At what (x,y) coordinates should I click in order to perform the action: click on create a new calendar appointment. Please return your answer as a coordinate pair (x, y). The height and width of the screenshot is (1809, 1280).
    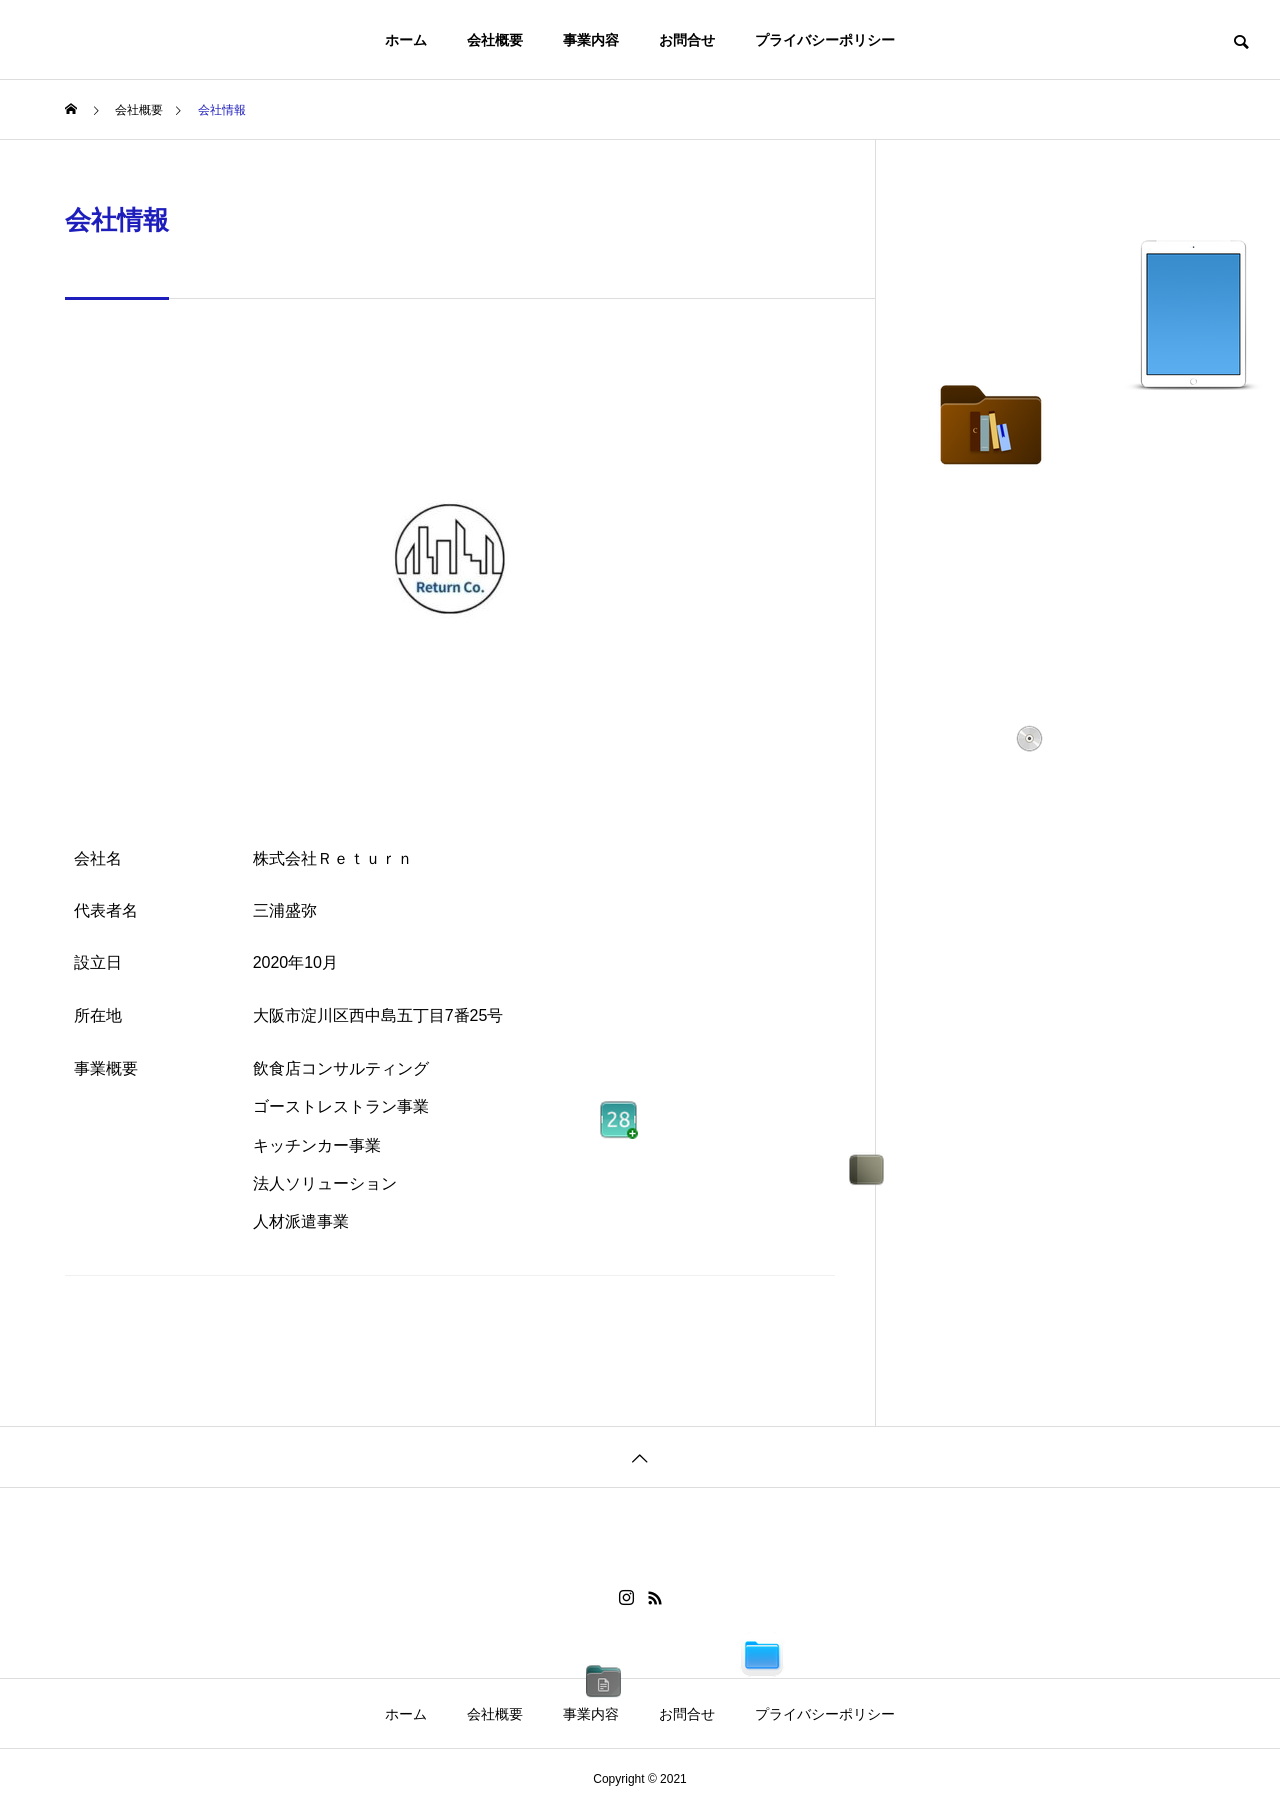
    Looking at the image, I should click on (618, 1119).